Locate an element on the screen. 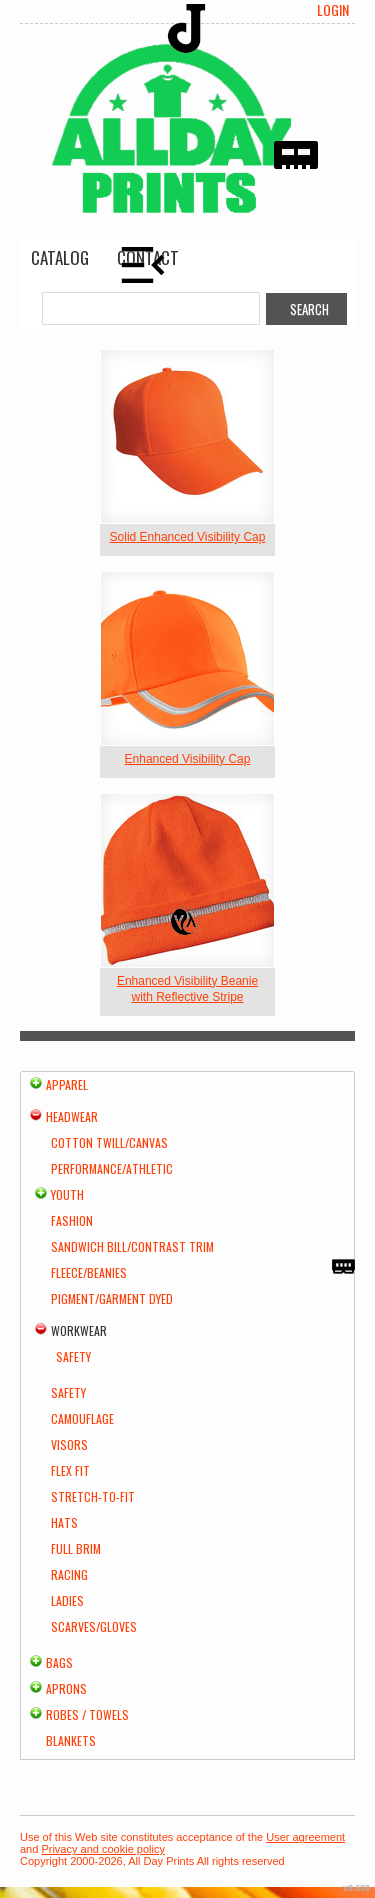 The height and width of the screenshot is (1898, 375). view RAM or memory usage is located at coordinates (343, 1266).